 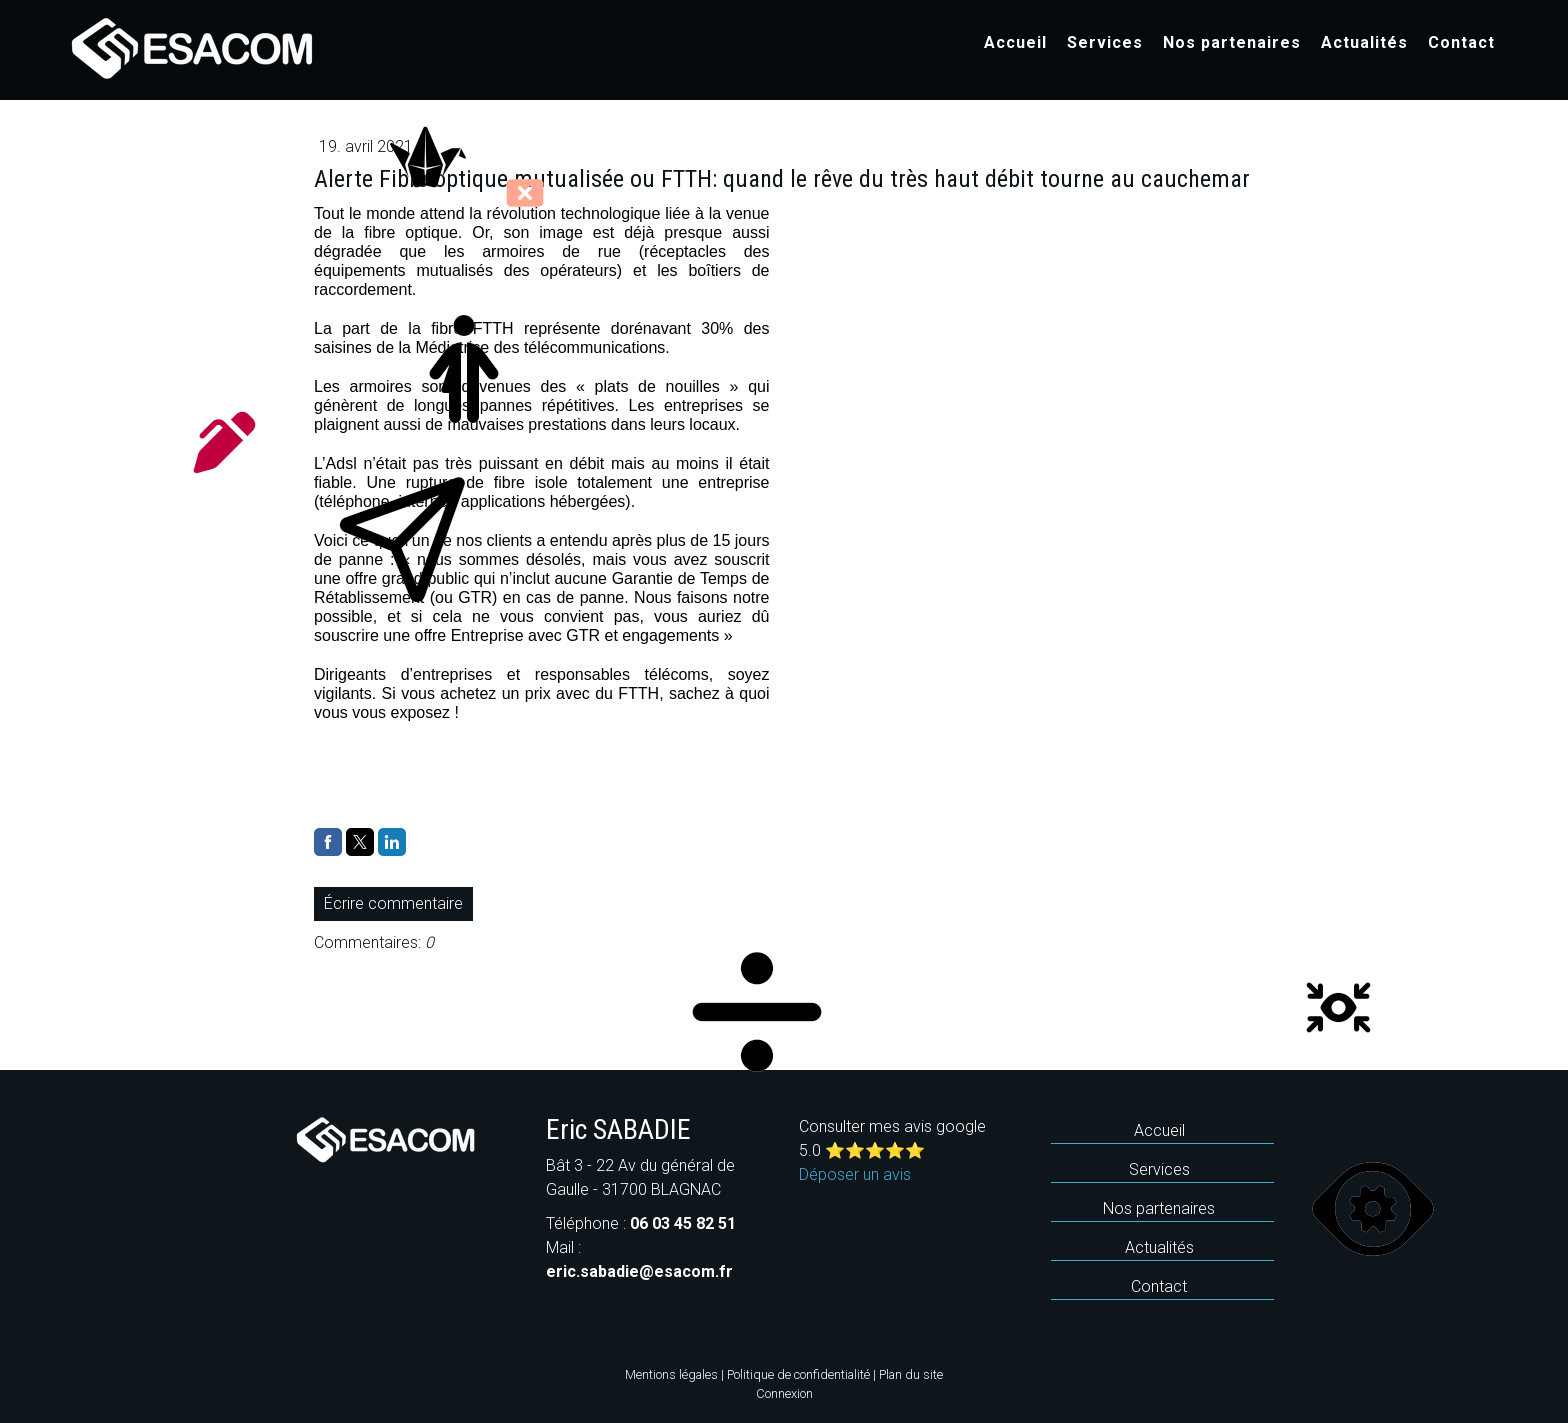 What do you see at coordinates (464, 369) in the screenshot?
I see `indicates a gender-neutral or all-gender restroom` at bounding box center [464, 369].